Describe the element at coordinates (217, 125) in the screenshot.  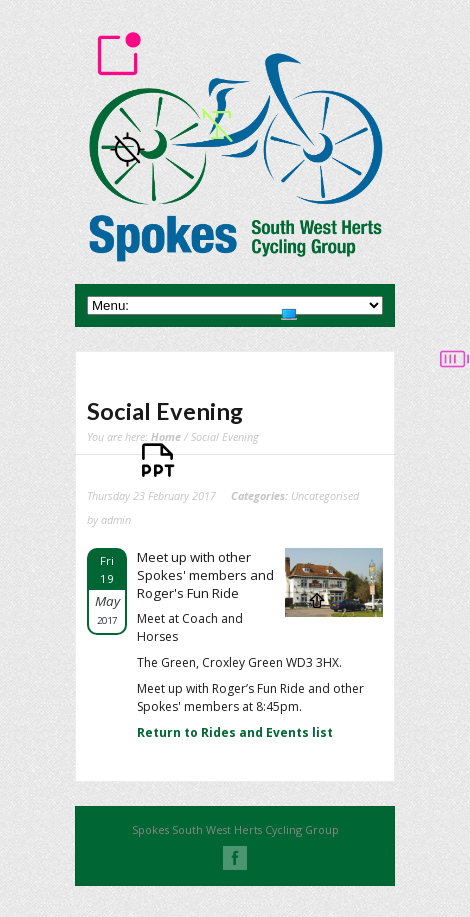
I see `disable text formatting` at that location.